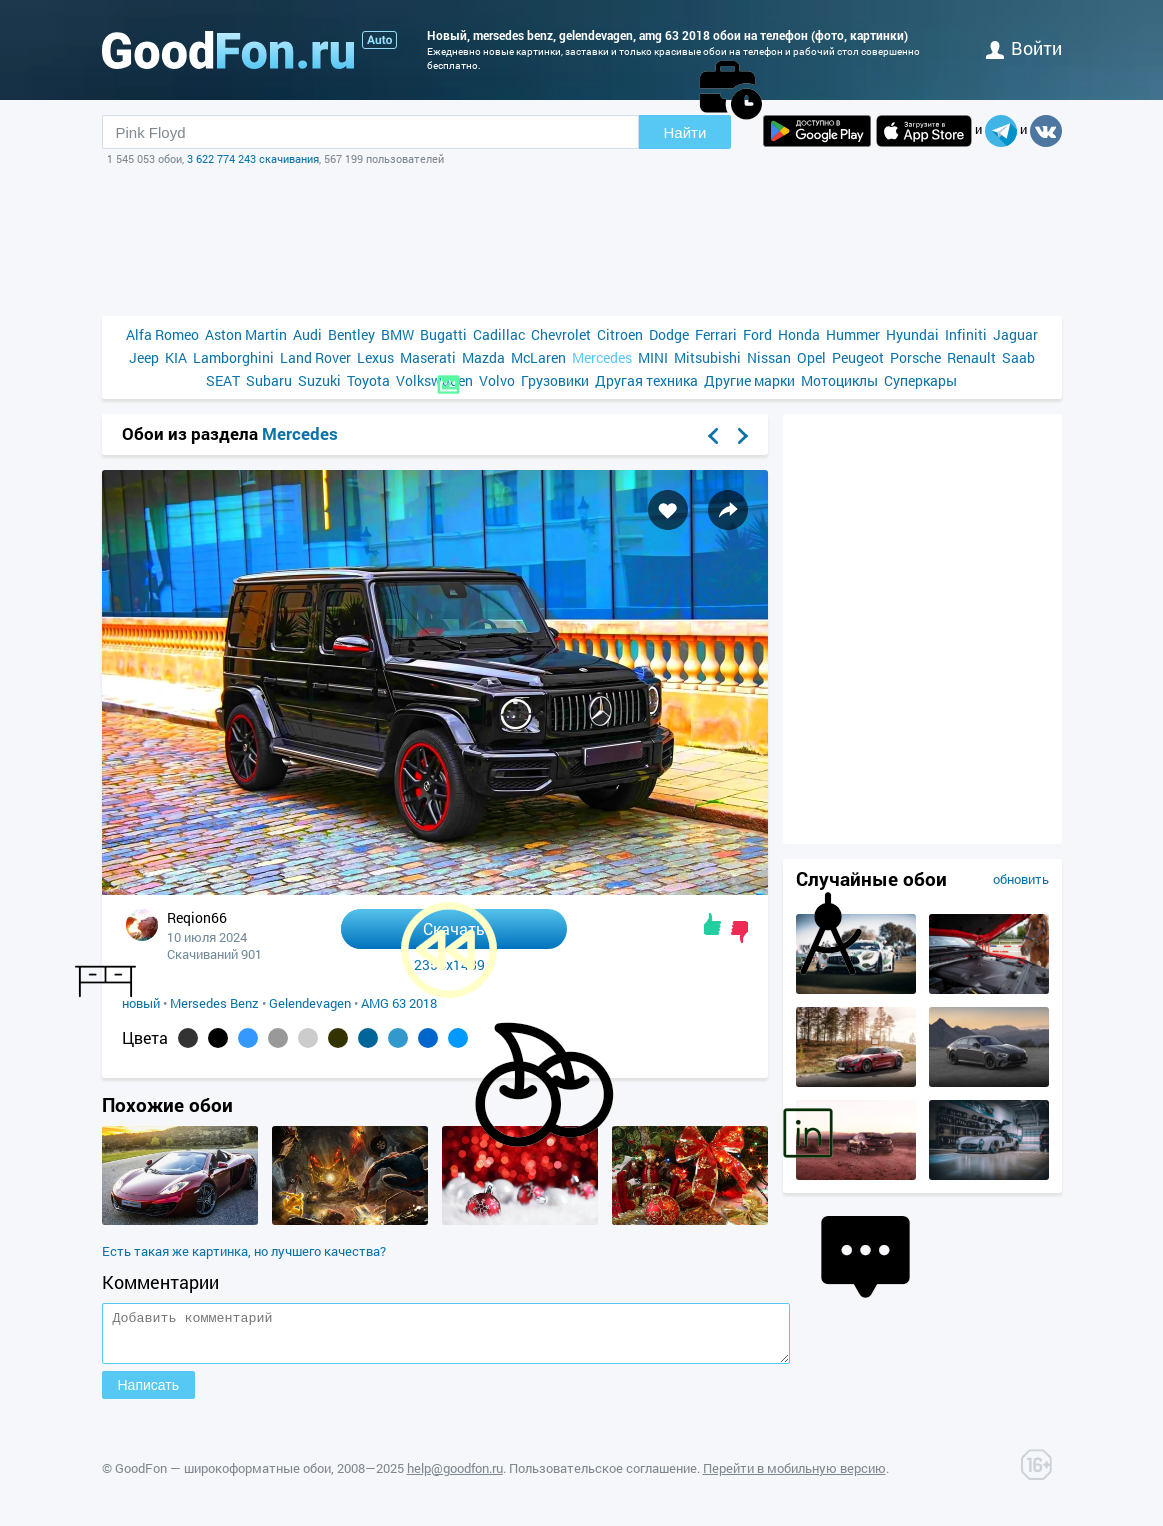 Image resolution: width=1163 pixels, height=1526 pixels. What do you see at coordinates (449, 950) in the screenshot?
I see `rewind or skip backward in media playback` at bounding box center [449, 950].